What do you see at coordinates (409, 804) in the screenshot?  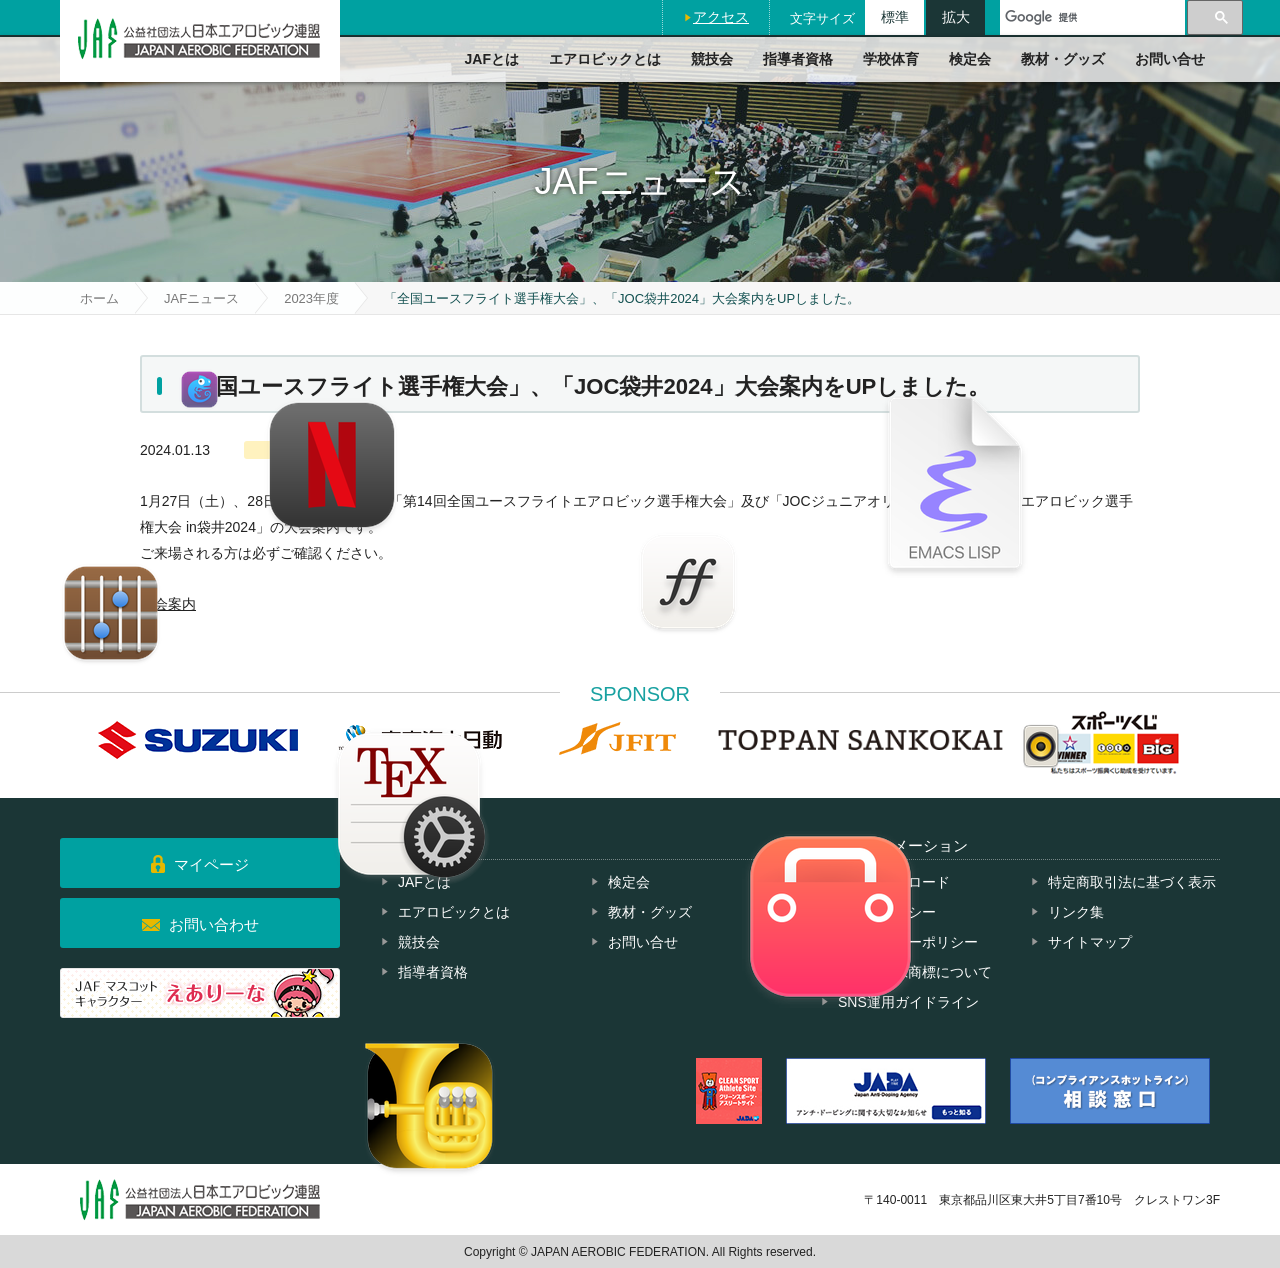 I see `open miktex console for managing tex distributions` at bounding box center [409, 804].